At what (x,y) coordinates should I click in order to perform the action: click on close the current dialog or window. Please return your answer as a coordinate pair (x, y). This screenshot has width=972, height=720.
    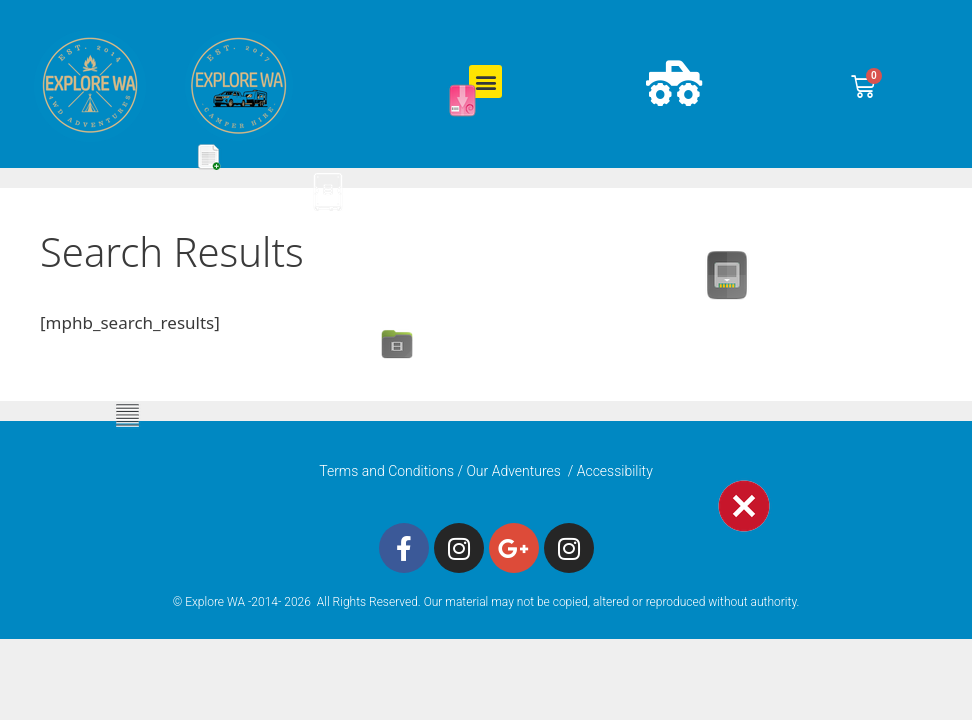
    Looking at the image, I should click on (744, 506).